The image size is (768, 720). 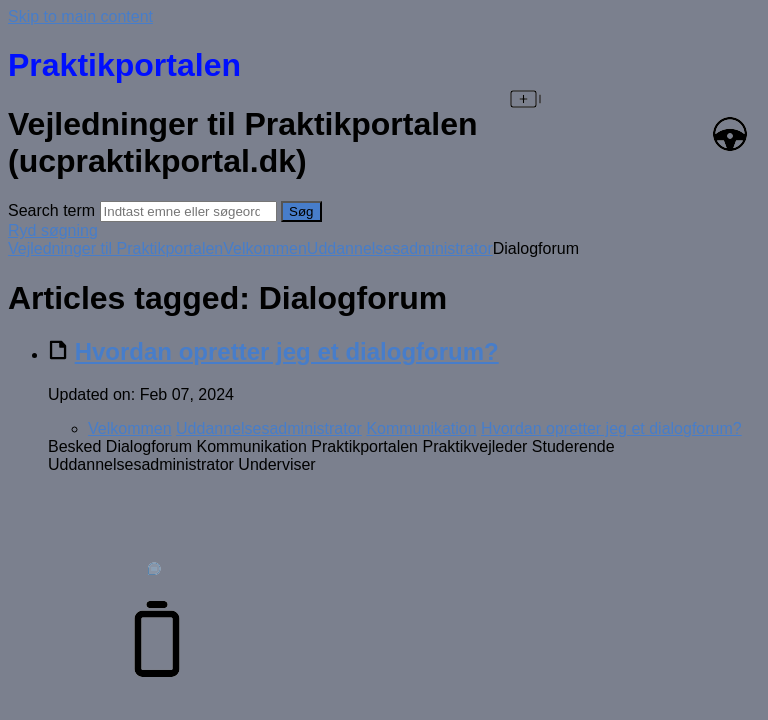 I want to click on add or extend battery life, so click(x=525, y=99).